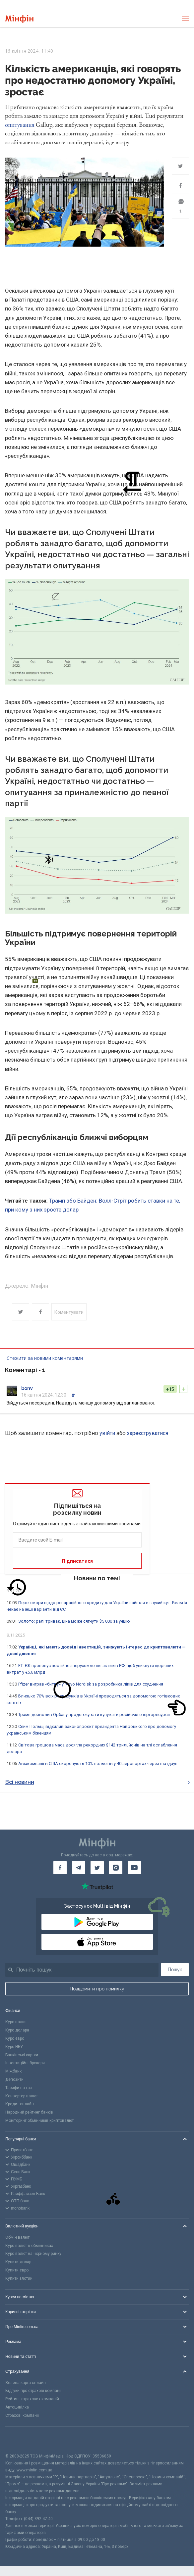 The height and width of the screenshot is (2576, 194). Describe the element at coordinates (177, 1708) in the screenshot. I see `navigate to previous item or section` at that location.